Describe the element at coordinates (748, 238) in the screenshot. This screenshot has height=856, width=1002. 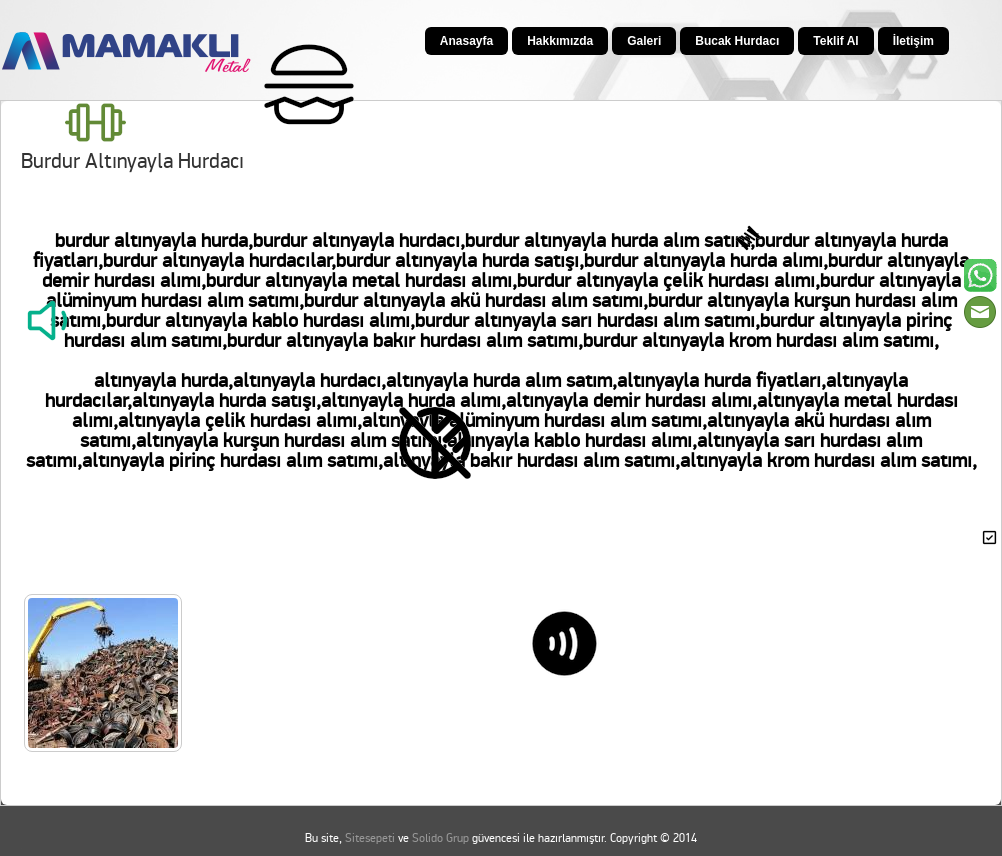
I see `open or view a thread` at that location.